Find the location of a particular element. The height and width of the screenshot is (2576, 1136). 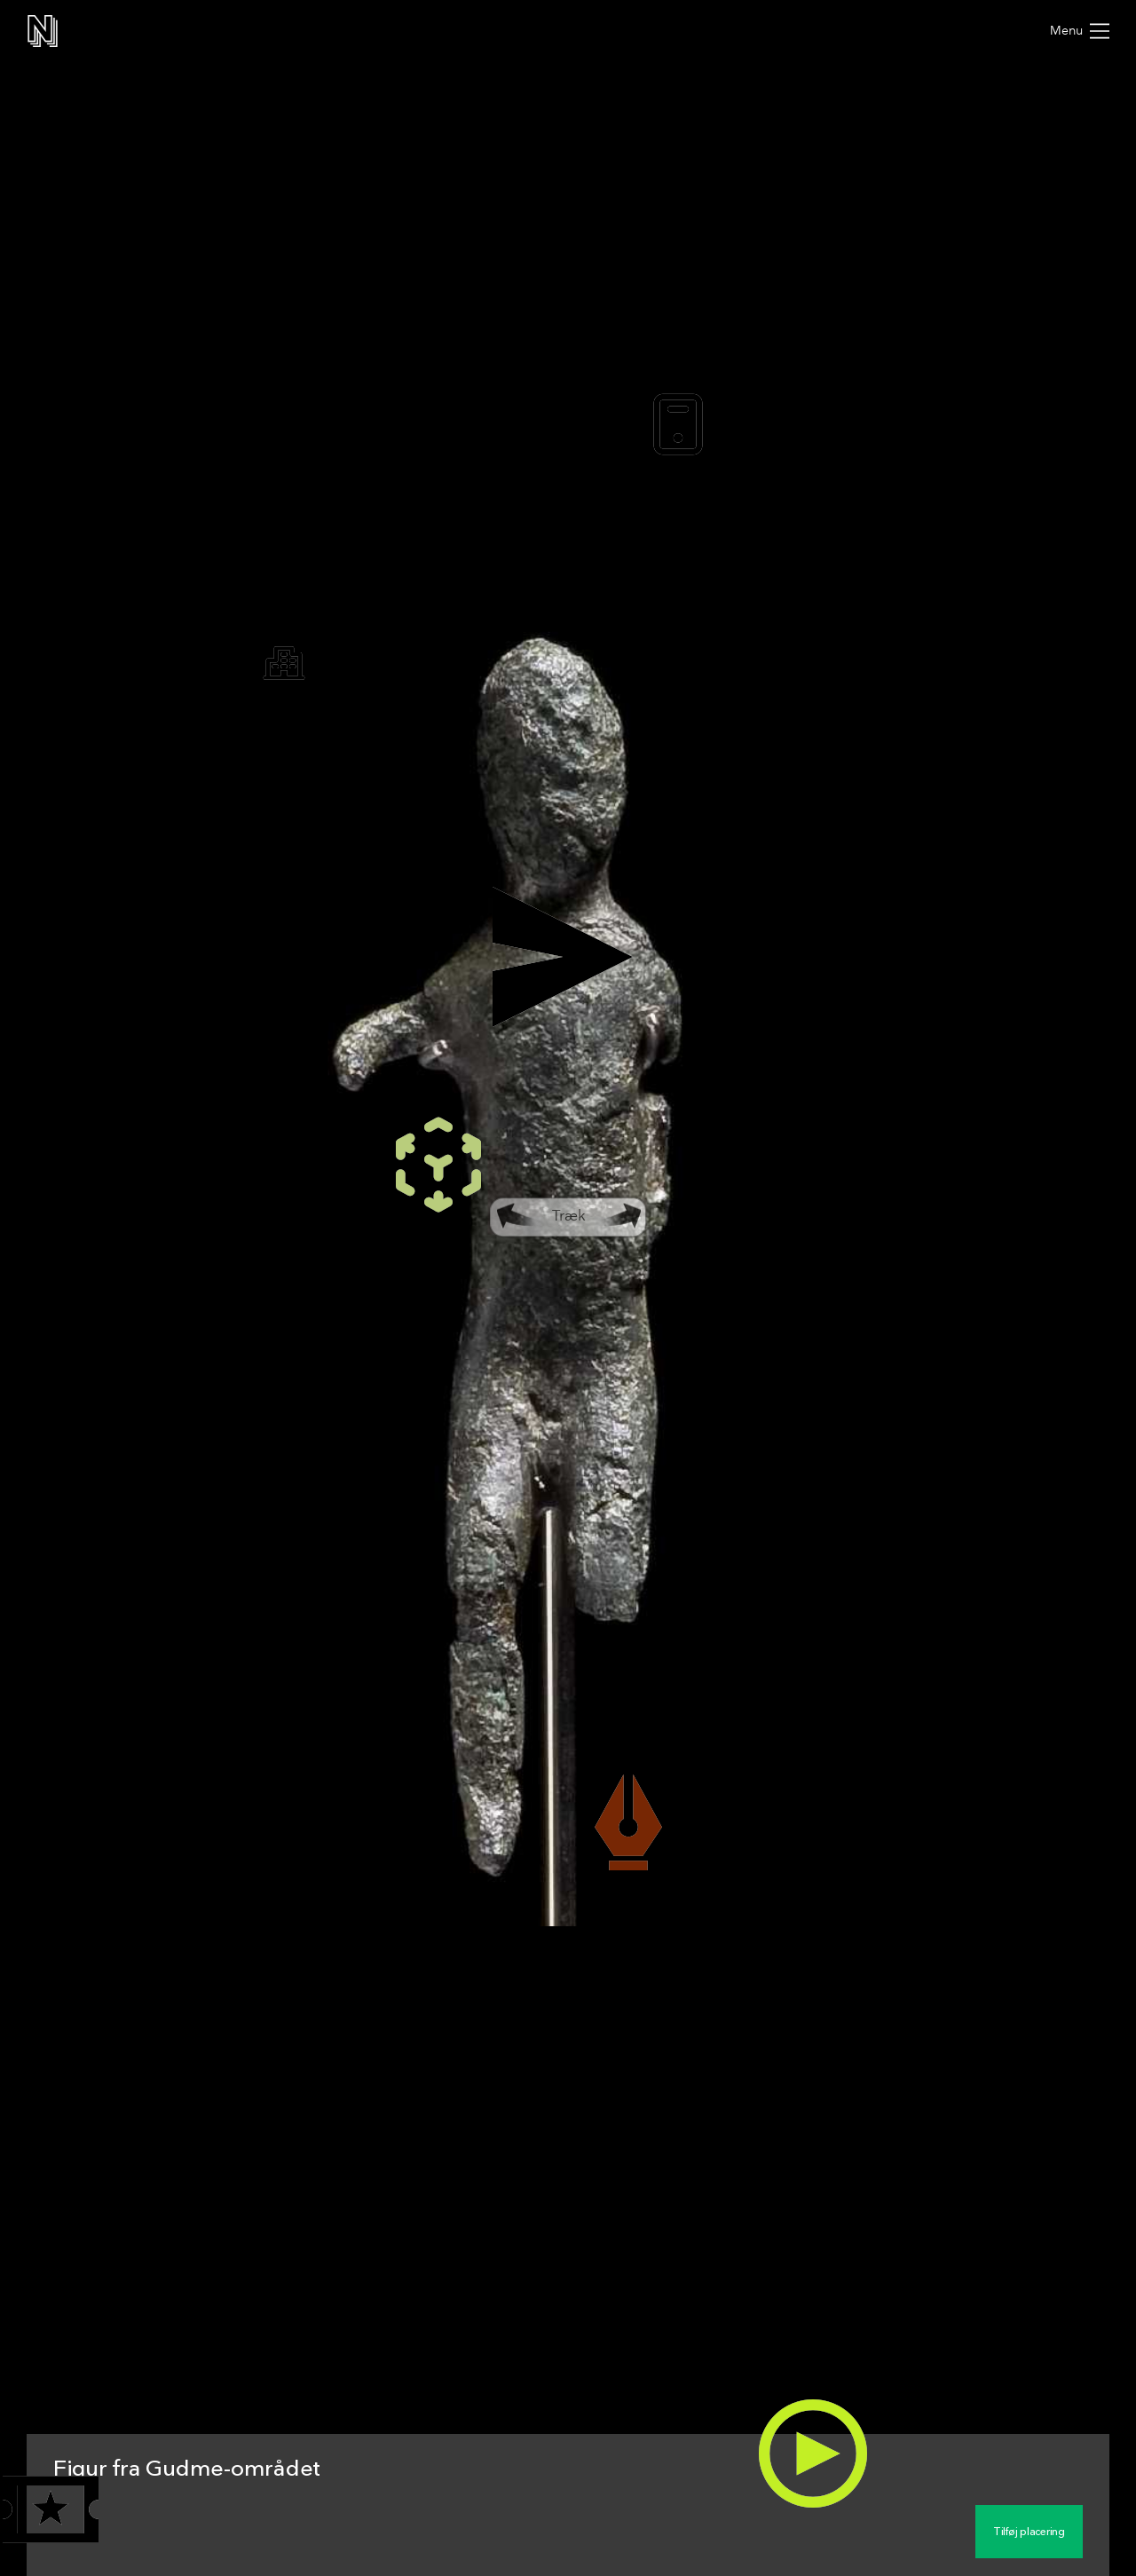

view your tickets or passes is located at coordinates (51, 2509).